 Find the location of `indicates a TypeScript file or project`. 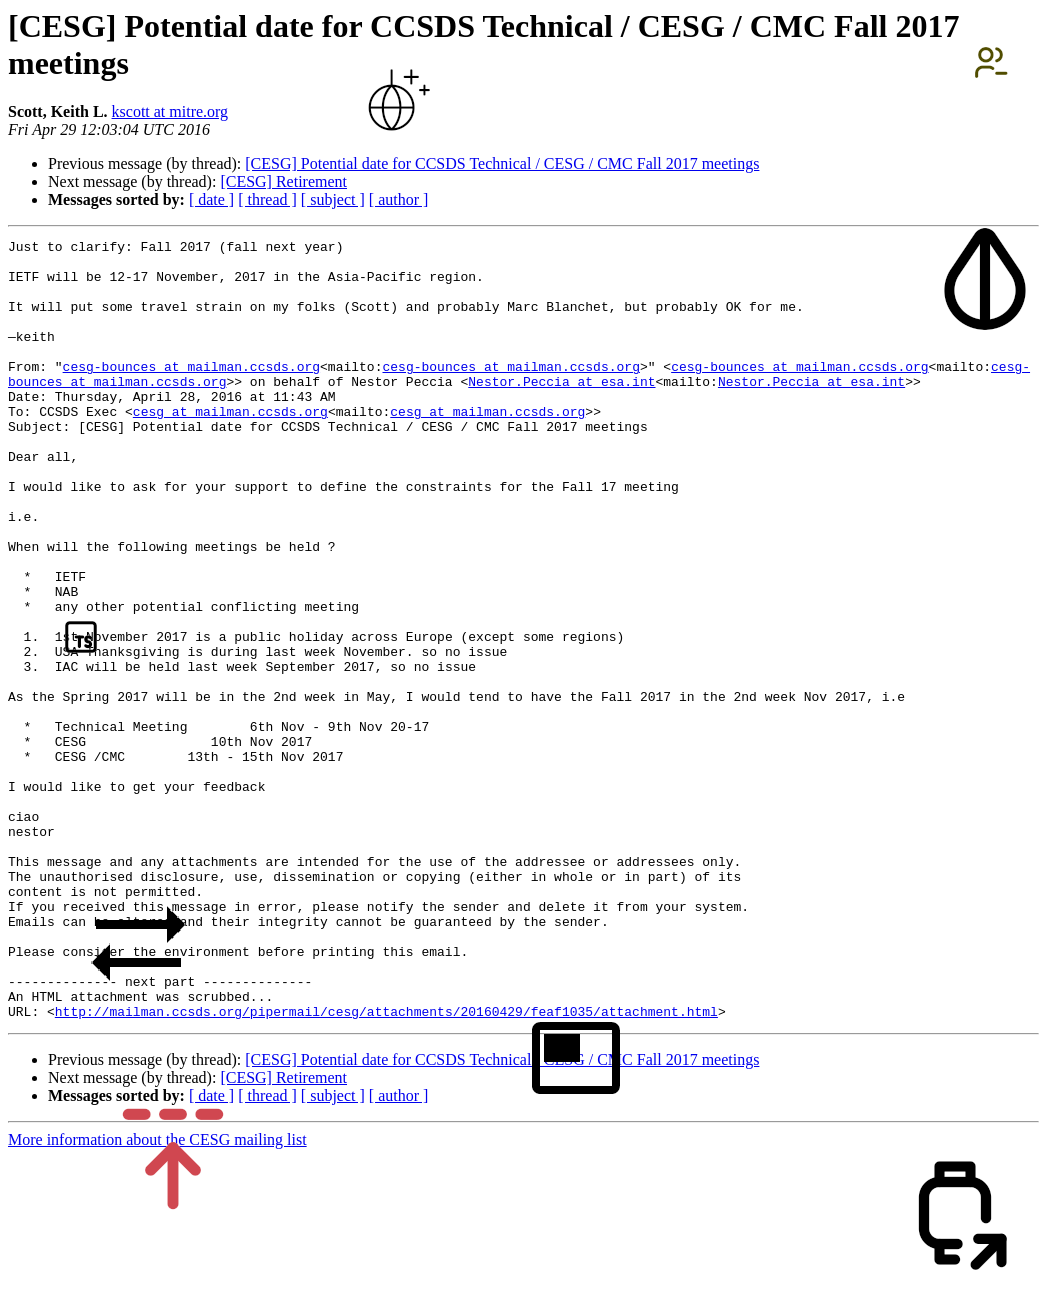

indicates a TypeScript file or project is located at coordinates (81, 637).